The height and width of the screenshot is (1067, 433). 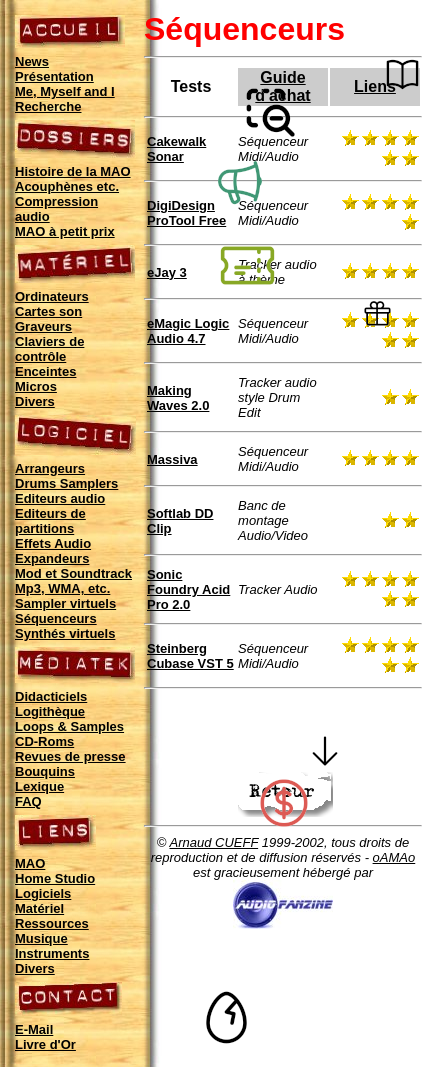 What do you see at coordinates (377, 313) in the screenshot?
I see `view or send a gift` at bounding box center [377, 313].